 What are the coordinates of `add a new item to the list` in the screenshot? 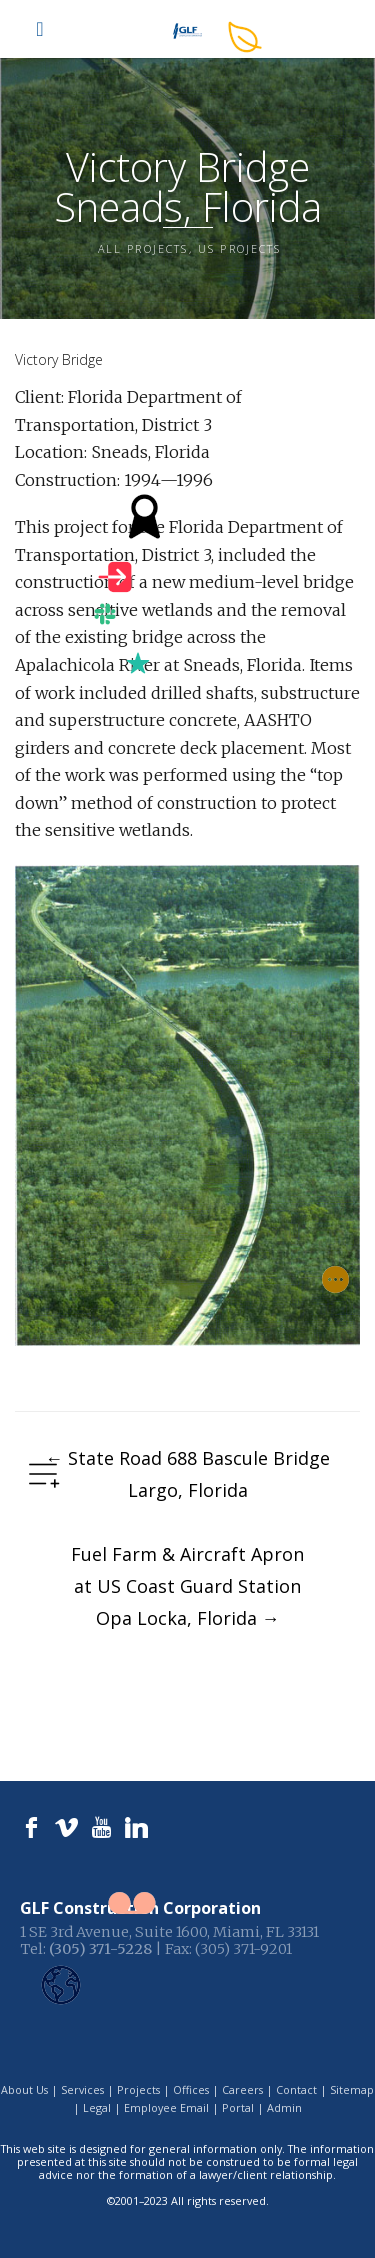 It's located at (43, 1474).